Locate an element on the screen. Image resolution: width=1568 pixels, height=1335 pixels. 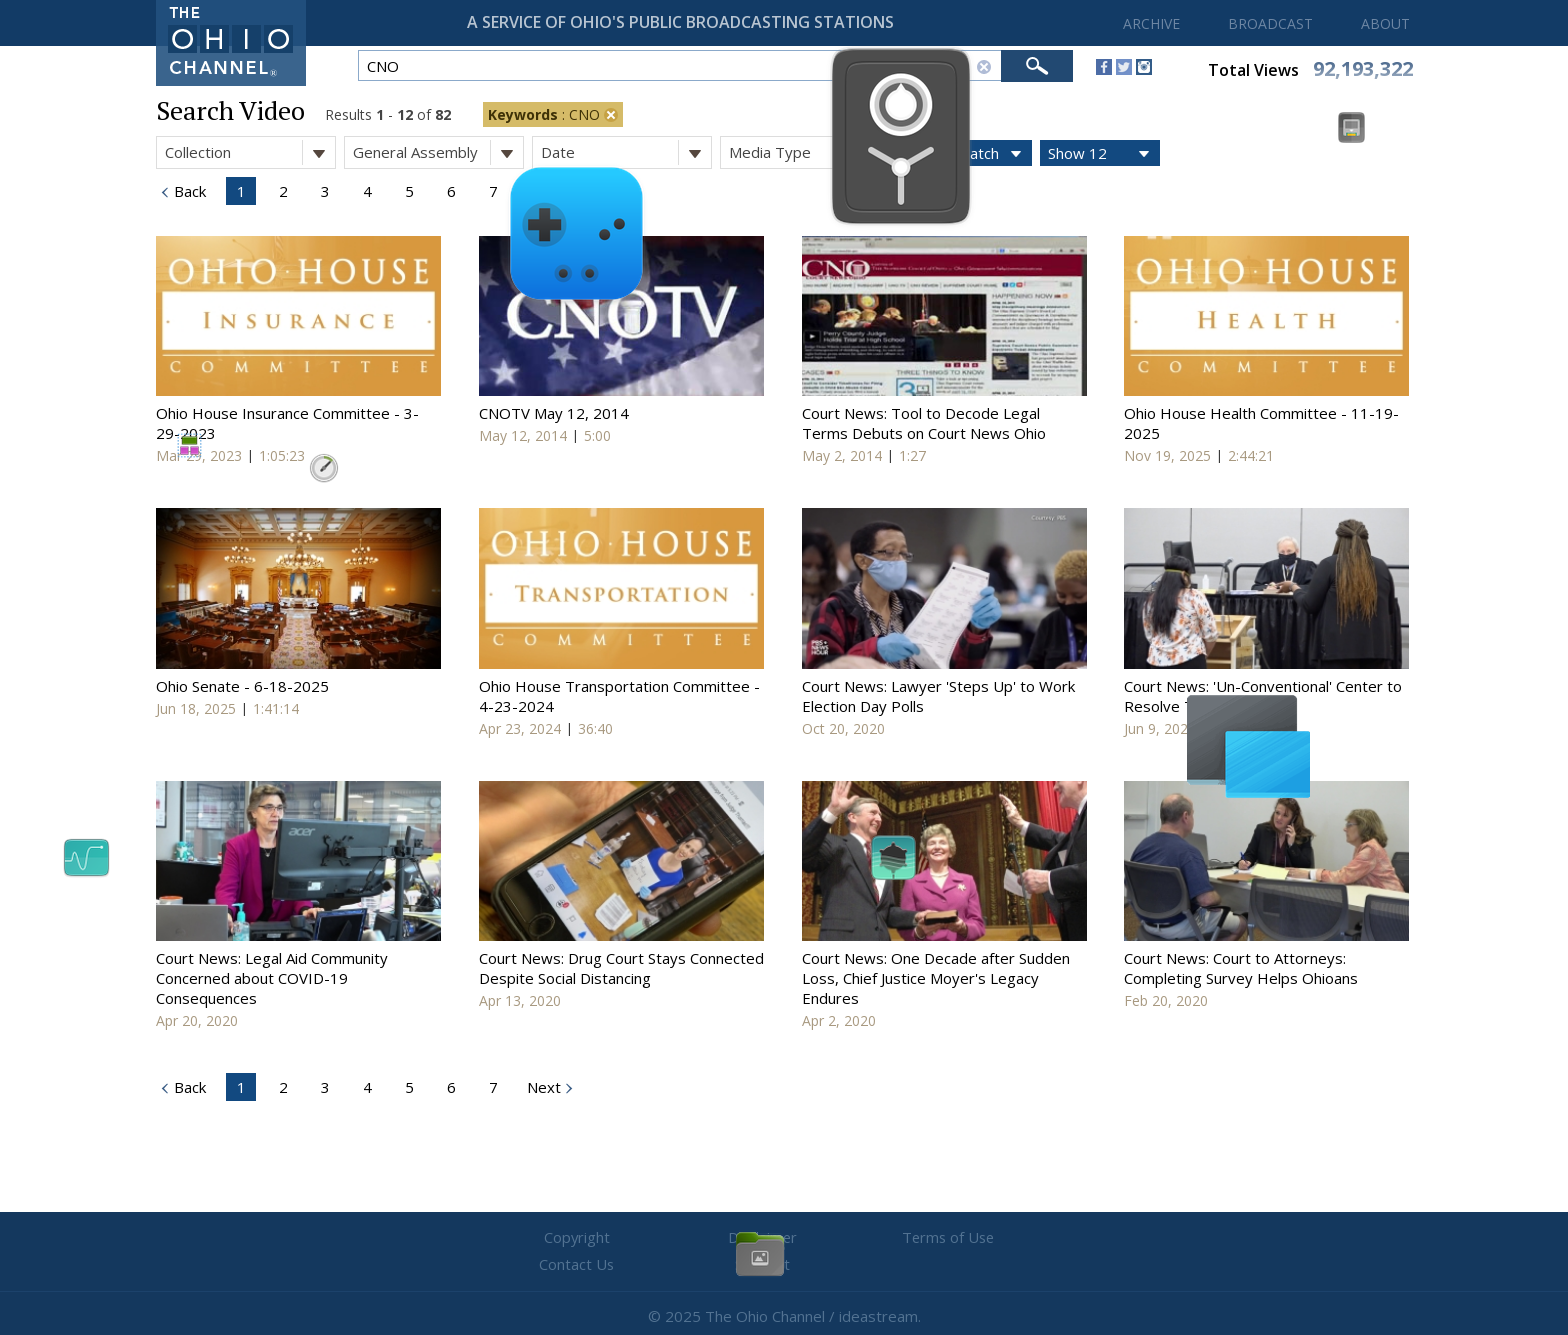
select all items in the current view is located at coordinates (189, 445).